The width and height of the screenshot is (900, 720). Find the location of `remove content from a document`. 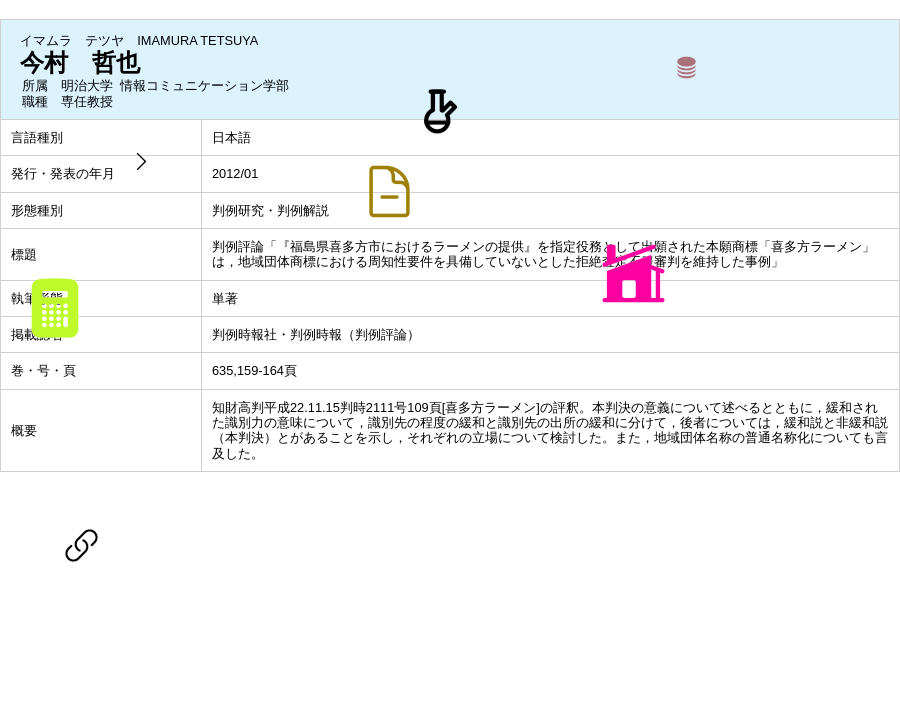

remove content from a document is located at coordinates (389, 191).